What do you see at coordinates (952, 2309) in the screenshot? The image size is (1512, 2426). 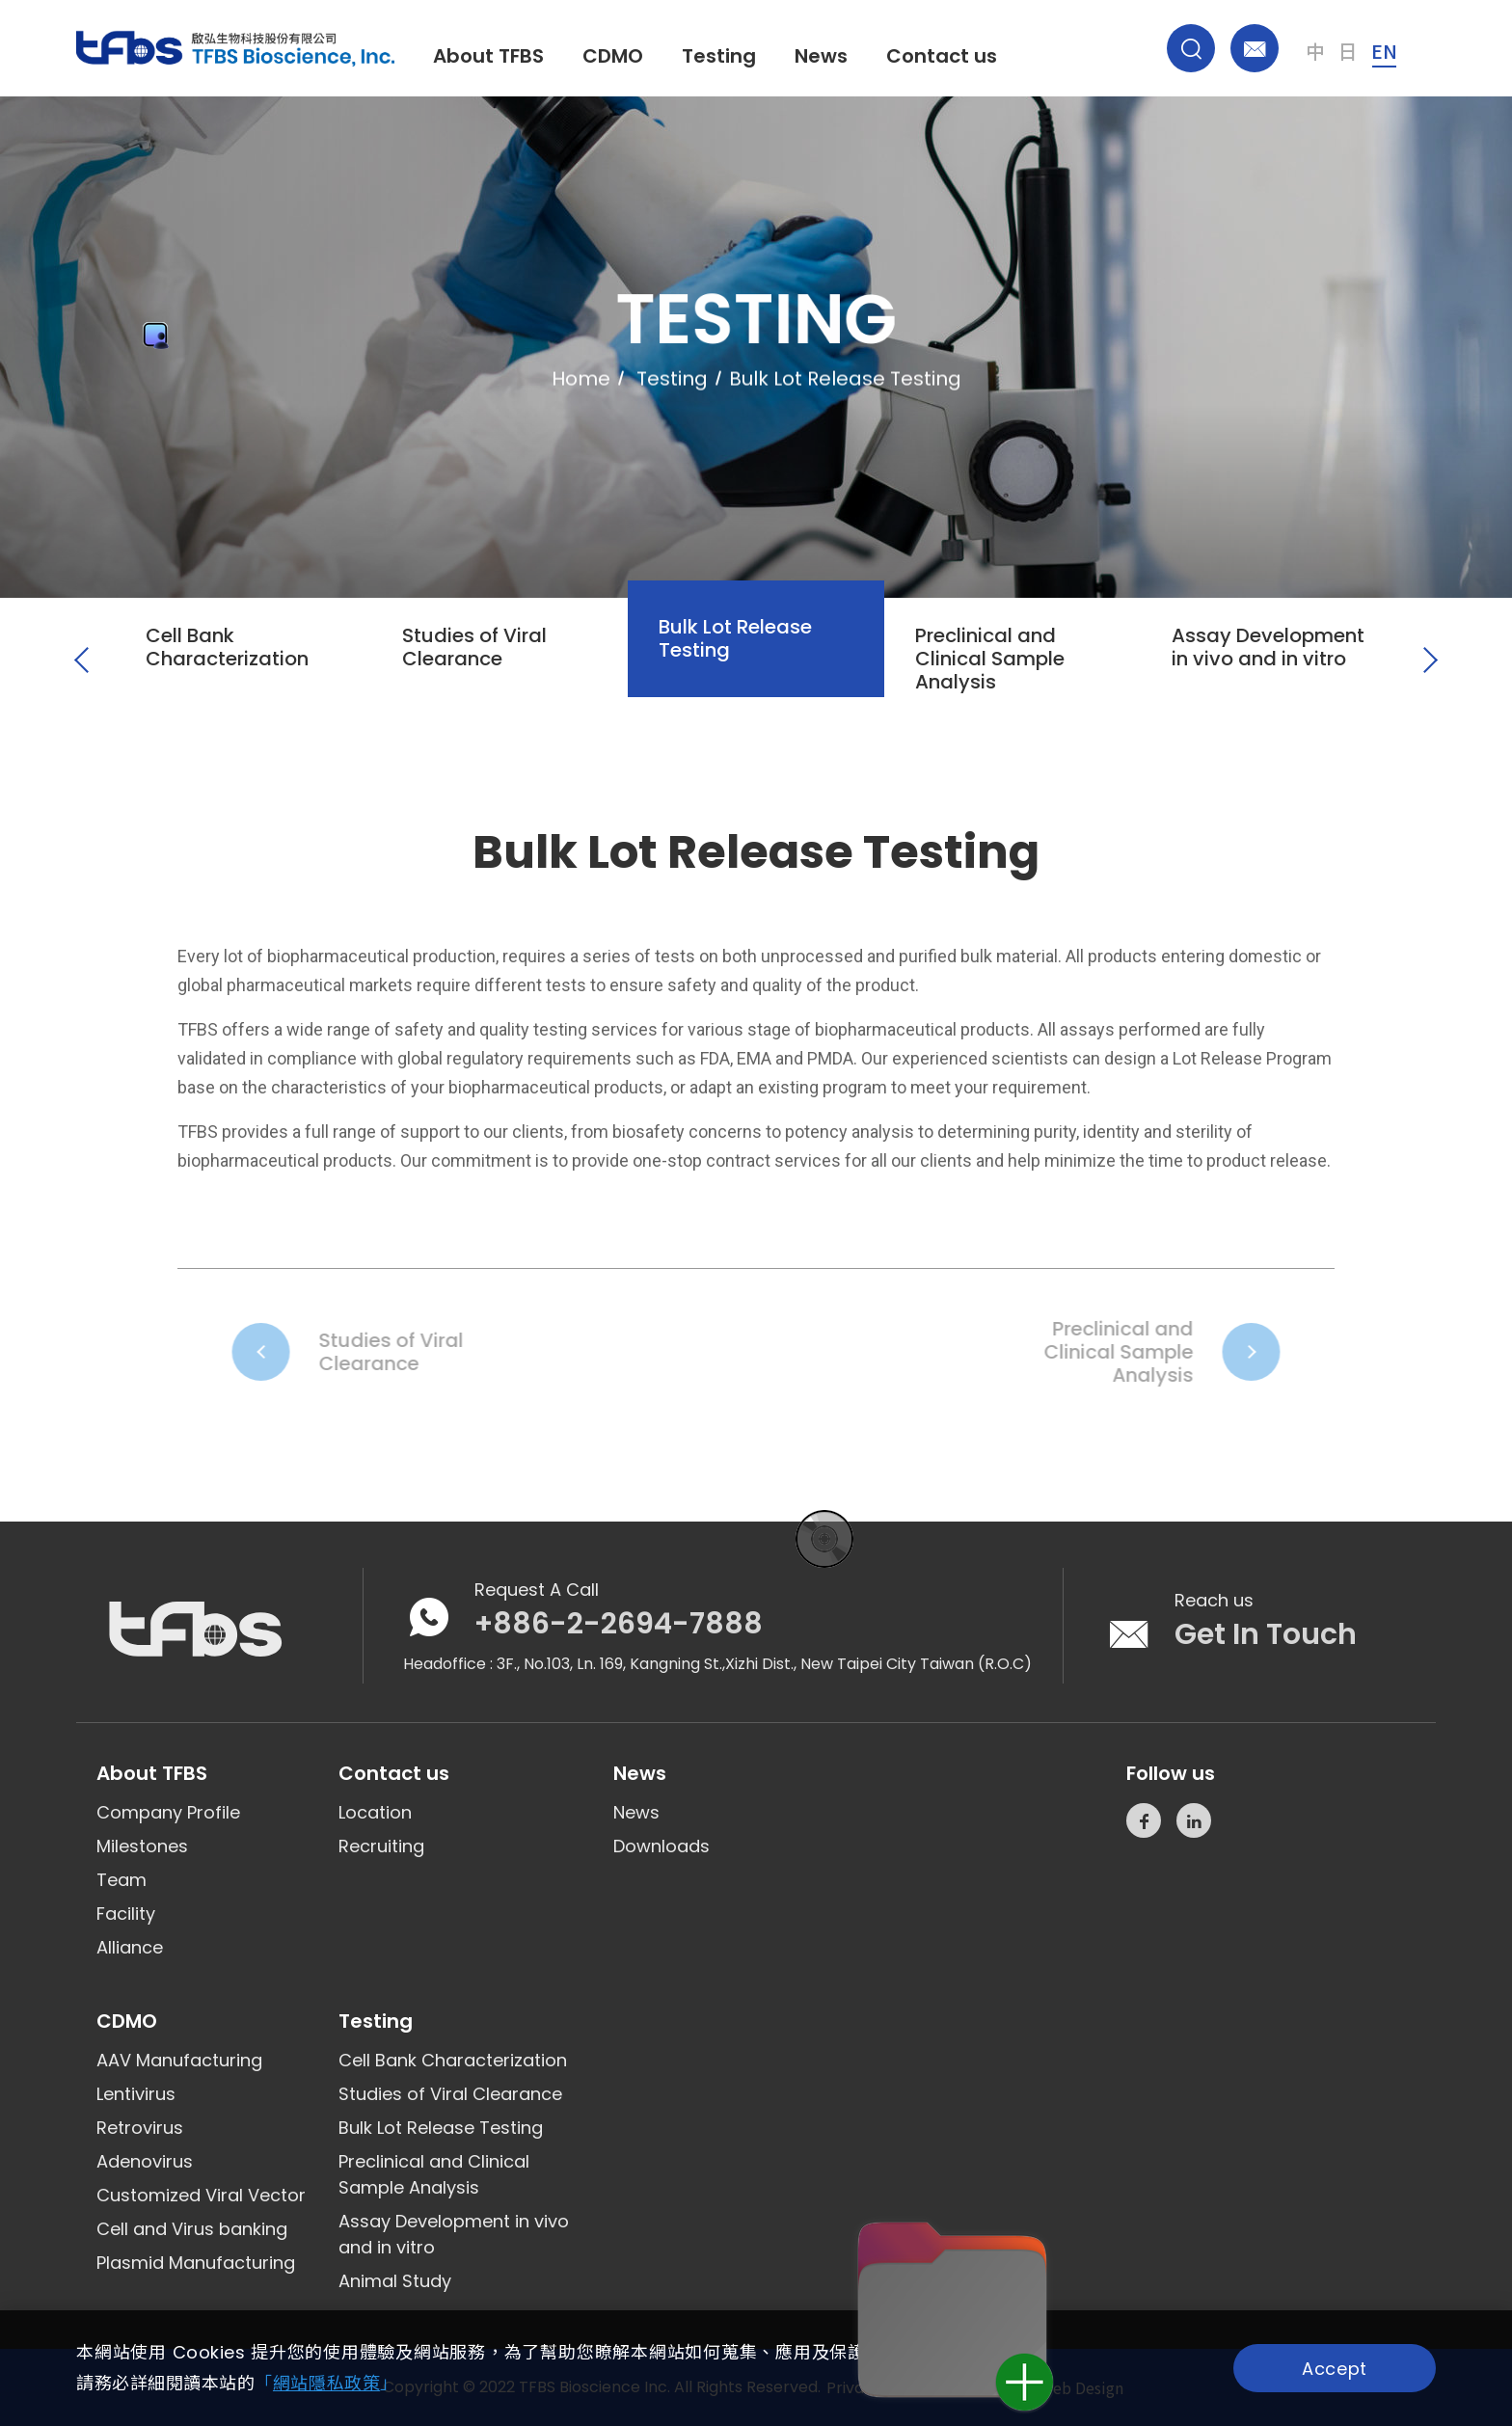 I see `create a new folder` at bounding box center [952, 2309].